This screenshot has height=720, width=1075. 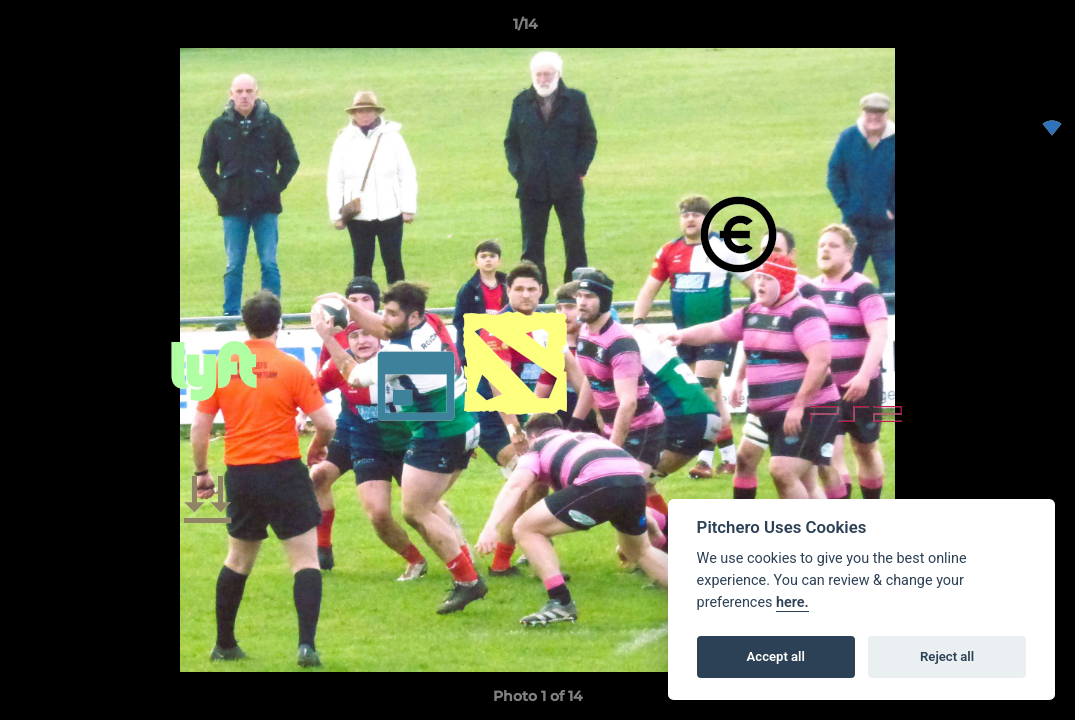 What do you see at coordinates (1052, 128) in the screenshot?
I see `indicates active wifi connection` at bounding box center [1052, 128].